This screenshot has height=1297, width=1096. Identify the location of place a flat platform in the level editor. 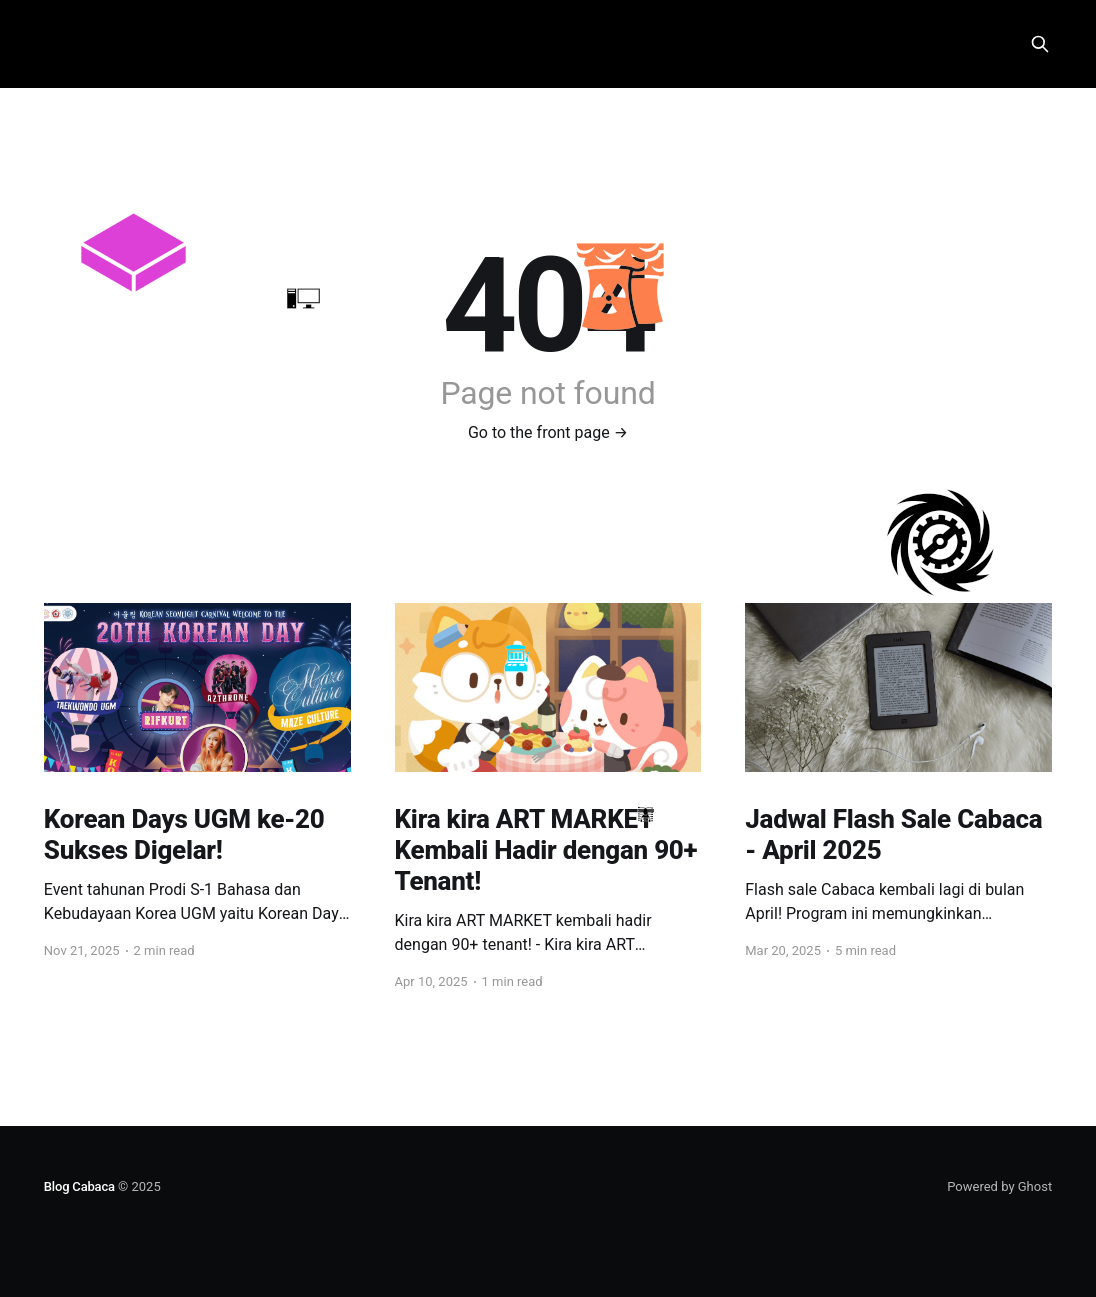
(133, 252).